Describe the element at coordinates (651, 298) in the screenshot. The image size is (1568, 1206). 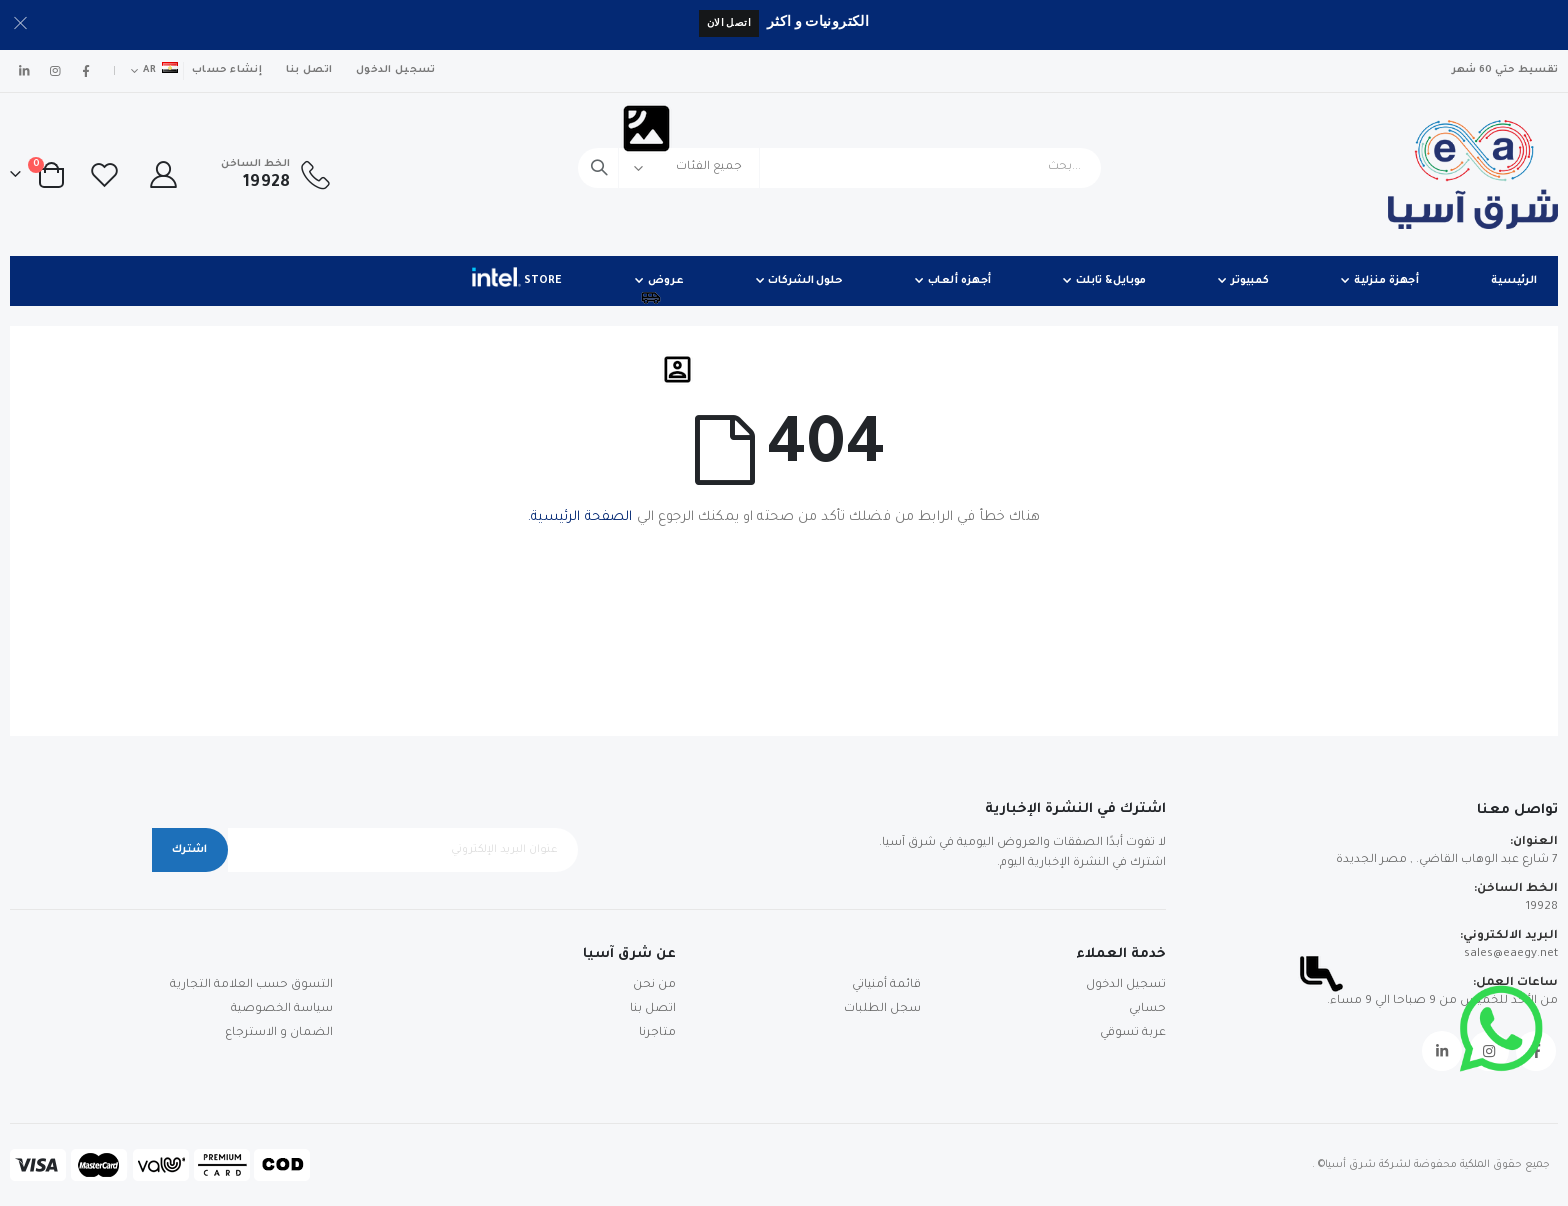
I see `access airport shuttle services` at that location.